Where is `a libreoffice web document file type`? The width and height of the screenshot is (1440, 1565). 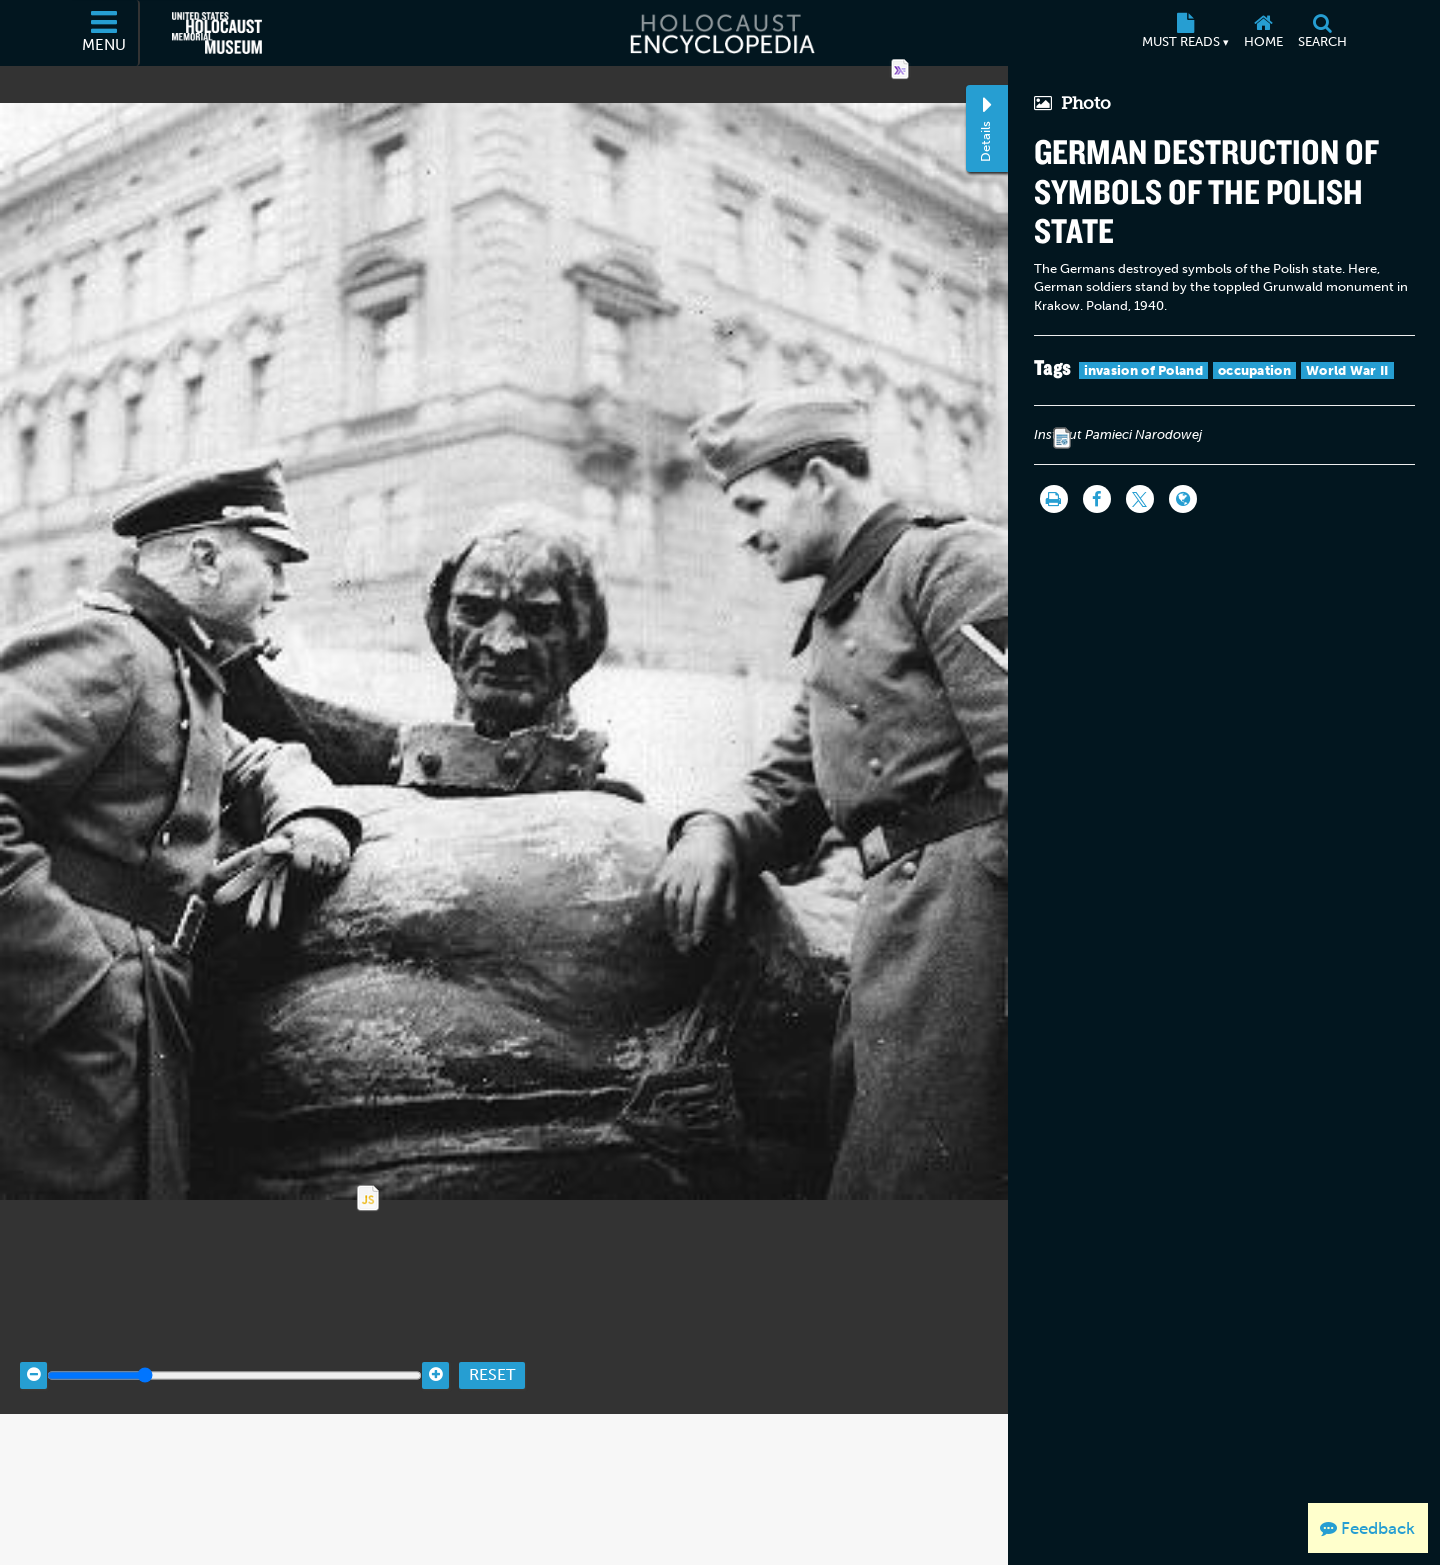
a libreoffice web document file type is located at coordinates (1062, 438).